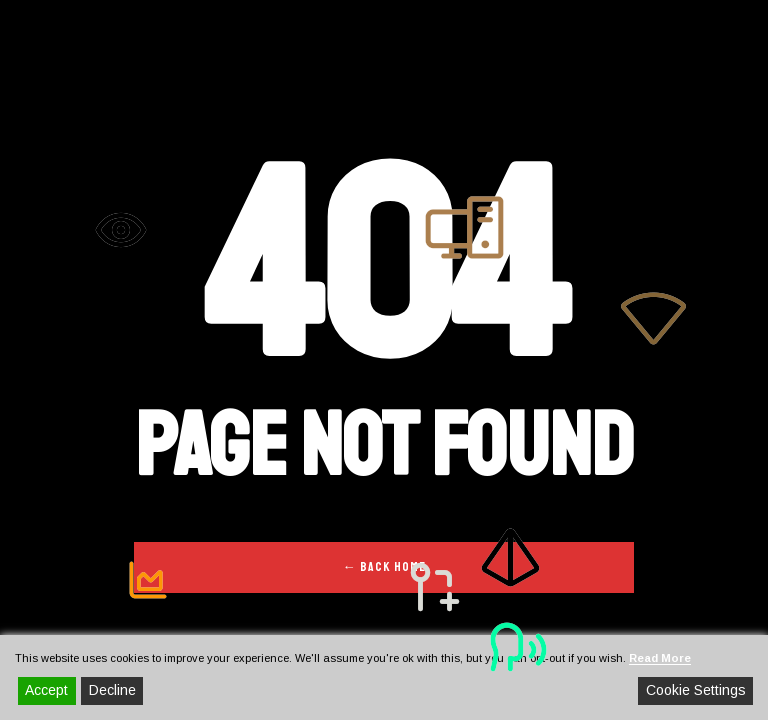 The image size is (768, 720). What do you see at coordinates (435, 587) in the screenshot?
I see `create a new pull request` at bounding box center [435, 587].